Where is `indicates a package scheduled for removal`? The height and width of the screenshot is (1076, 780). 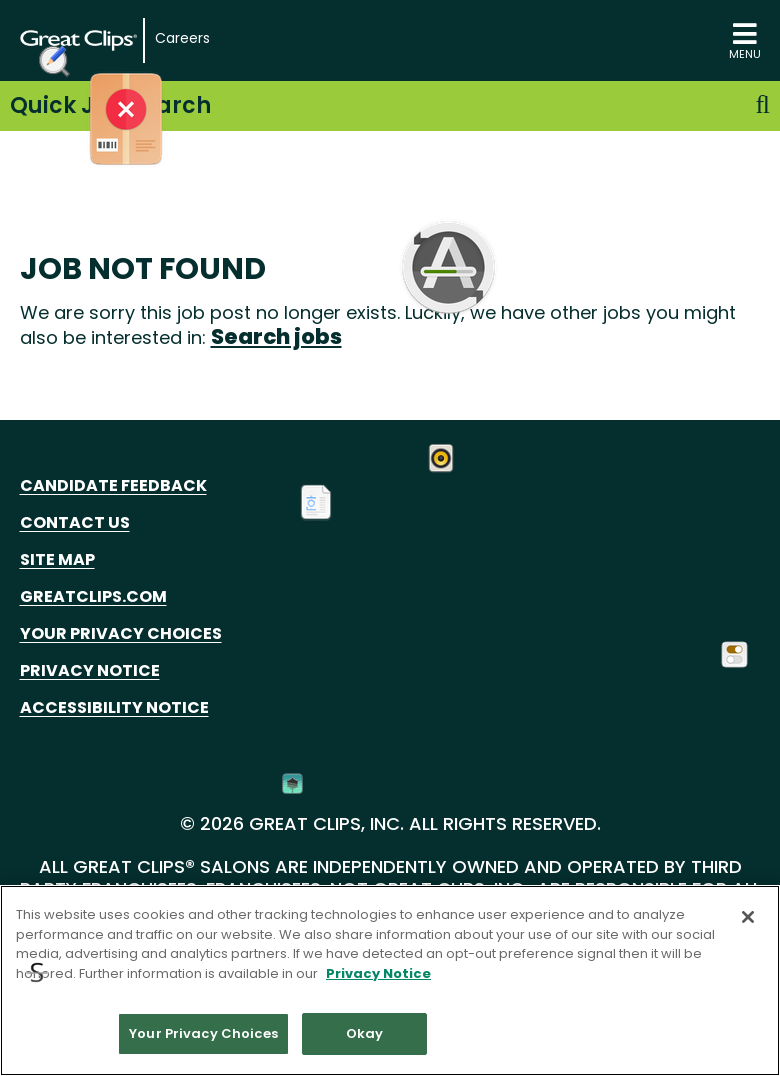
indicates a package scheduled for removal is located at coordinates (126, 119).